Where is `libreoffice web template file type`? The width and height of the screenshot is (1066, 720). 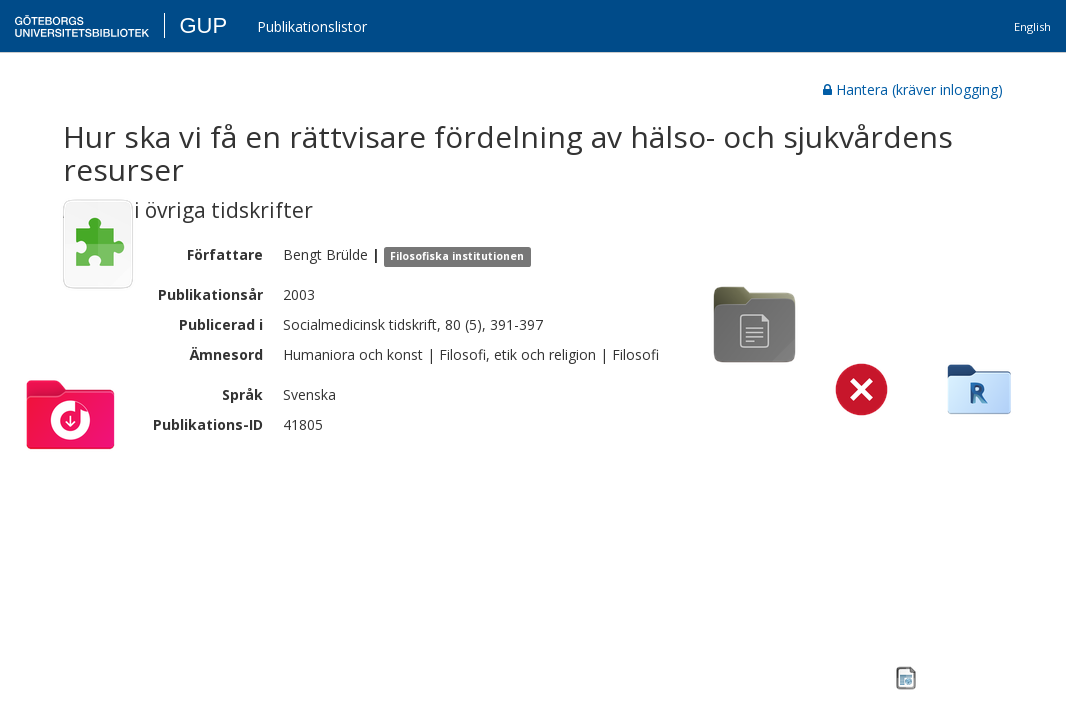
libreoffice web template file type is located at coordinates (906, 678).